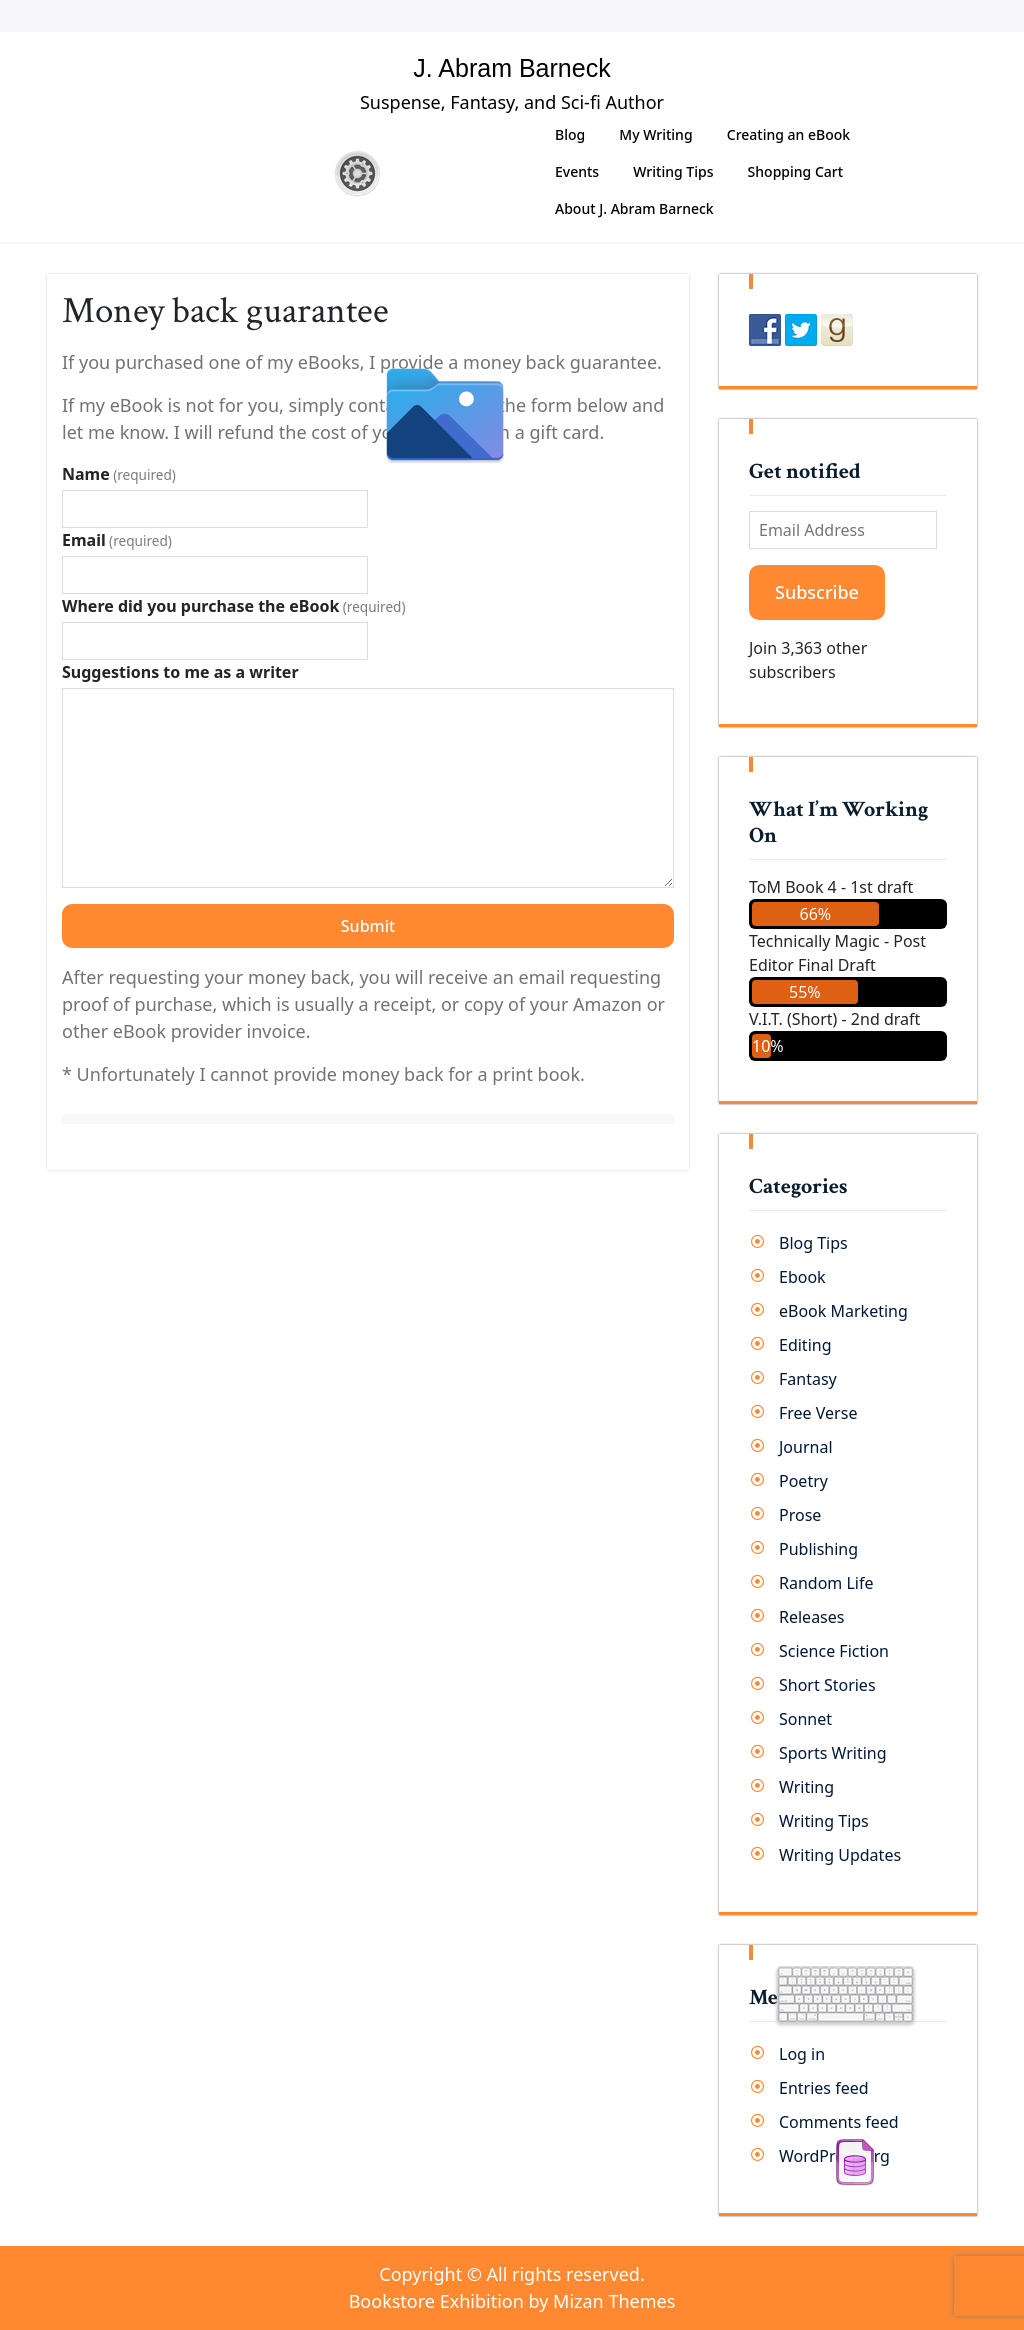  Describe the element at coordinates (855, 2162) in the screenshot. I see `libreoffice base database template file` at that location.